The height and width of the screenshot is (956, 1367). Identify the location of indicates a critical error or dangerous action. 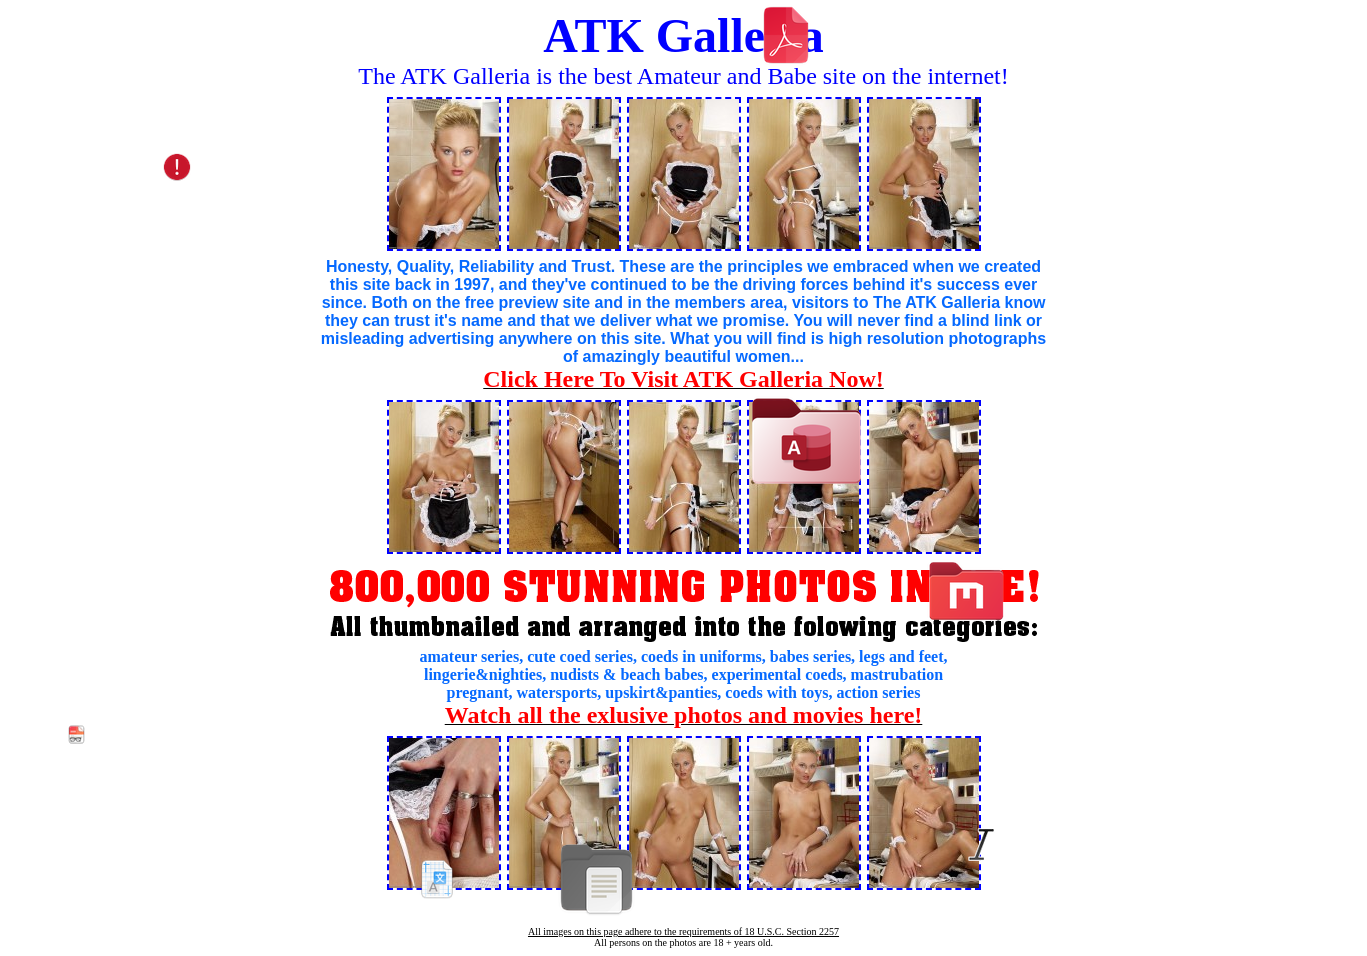
(177, 167).